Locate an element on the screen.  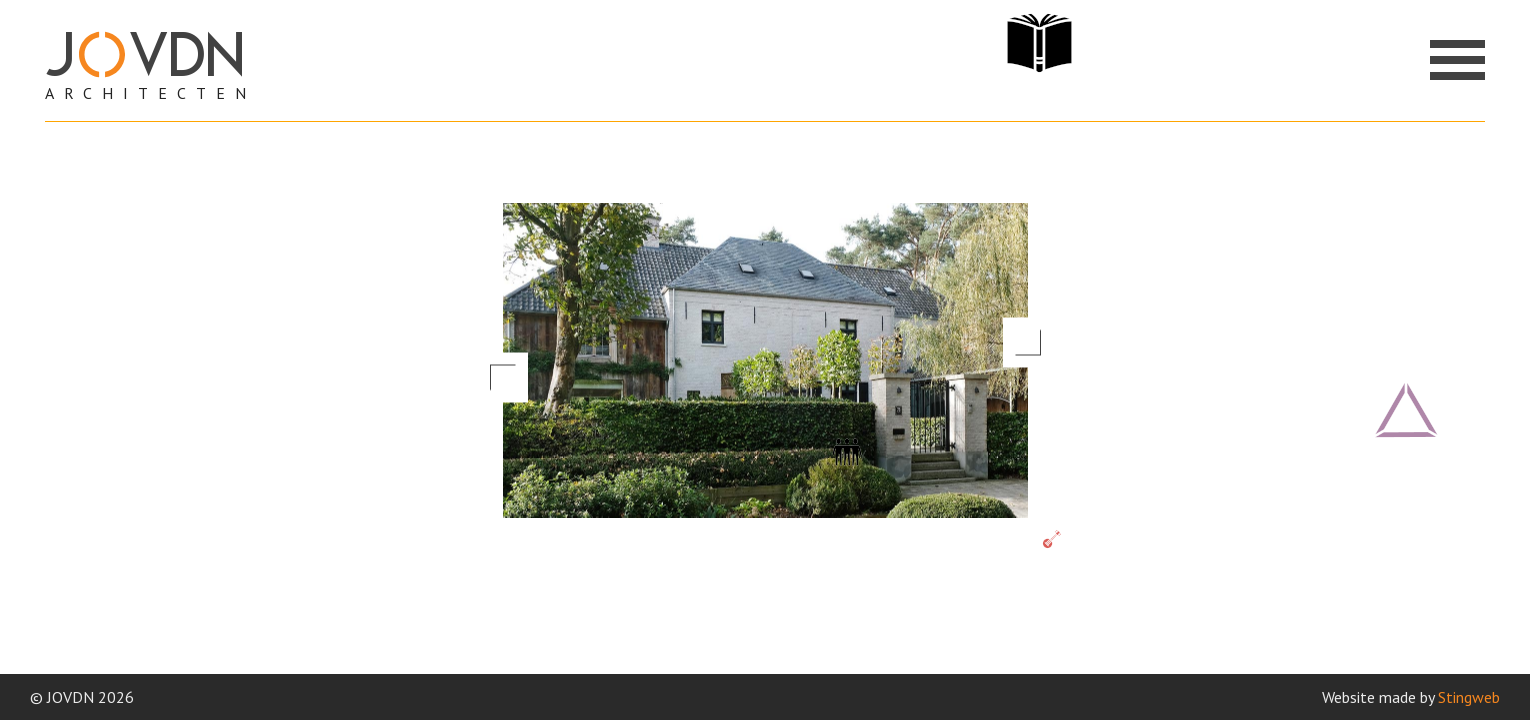
open a book or reading material is located at coordinates (1039, 44).